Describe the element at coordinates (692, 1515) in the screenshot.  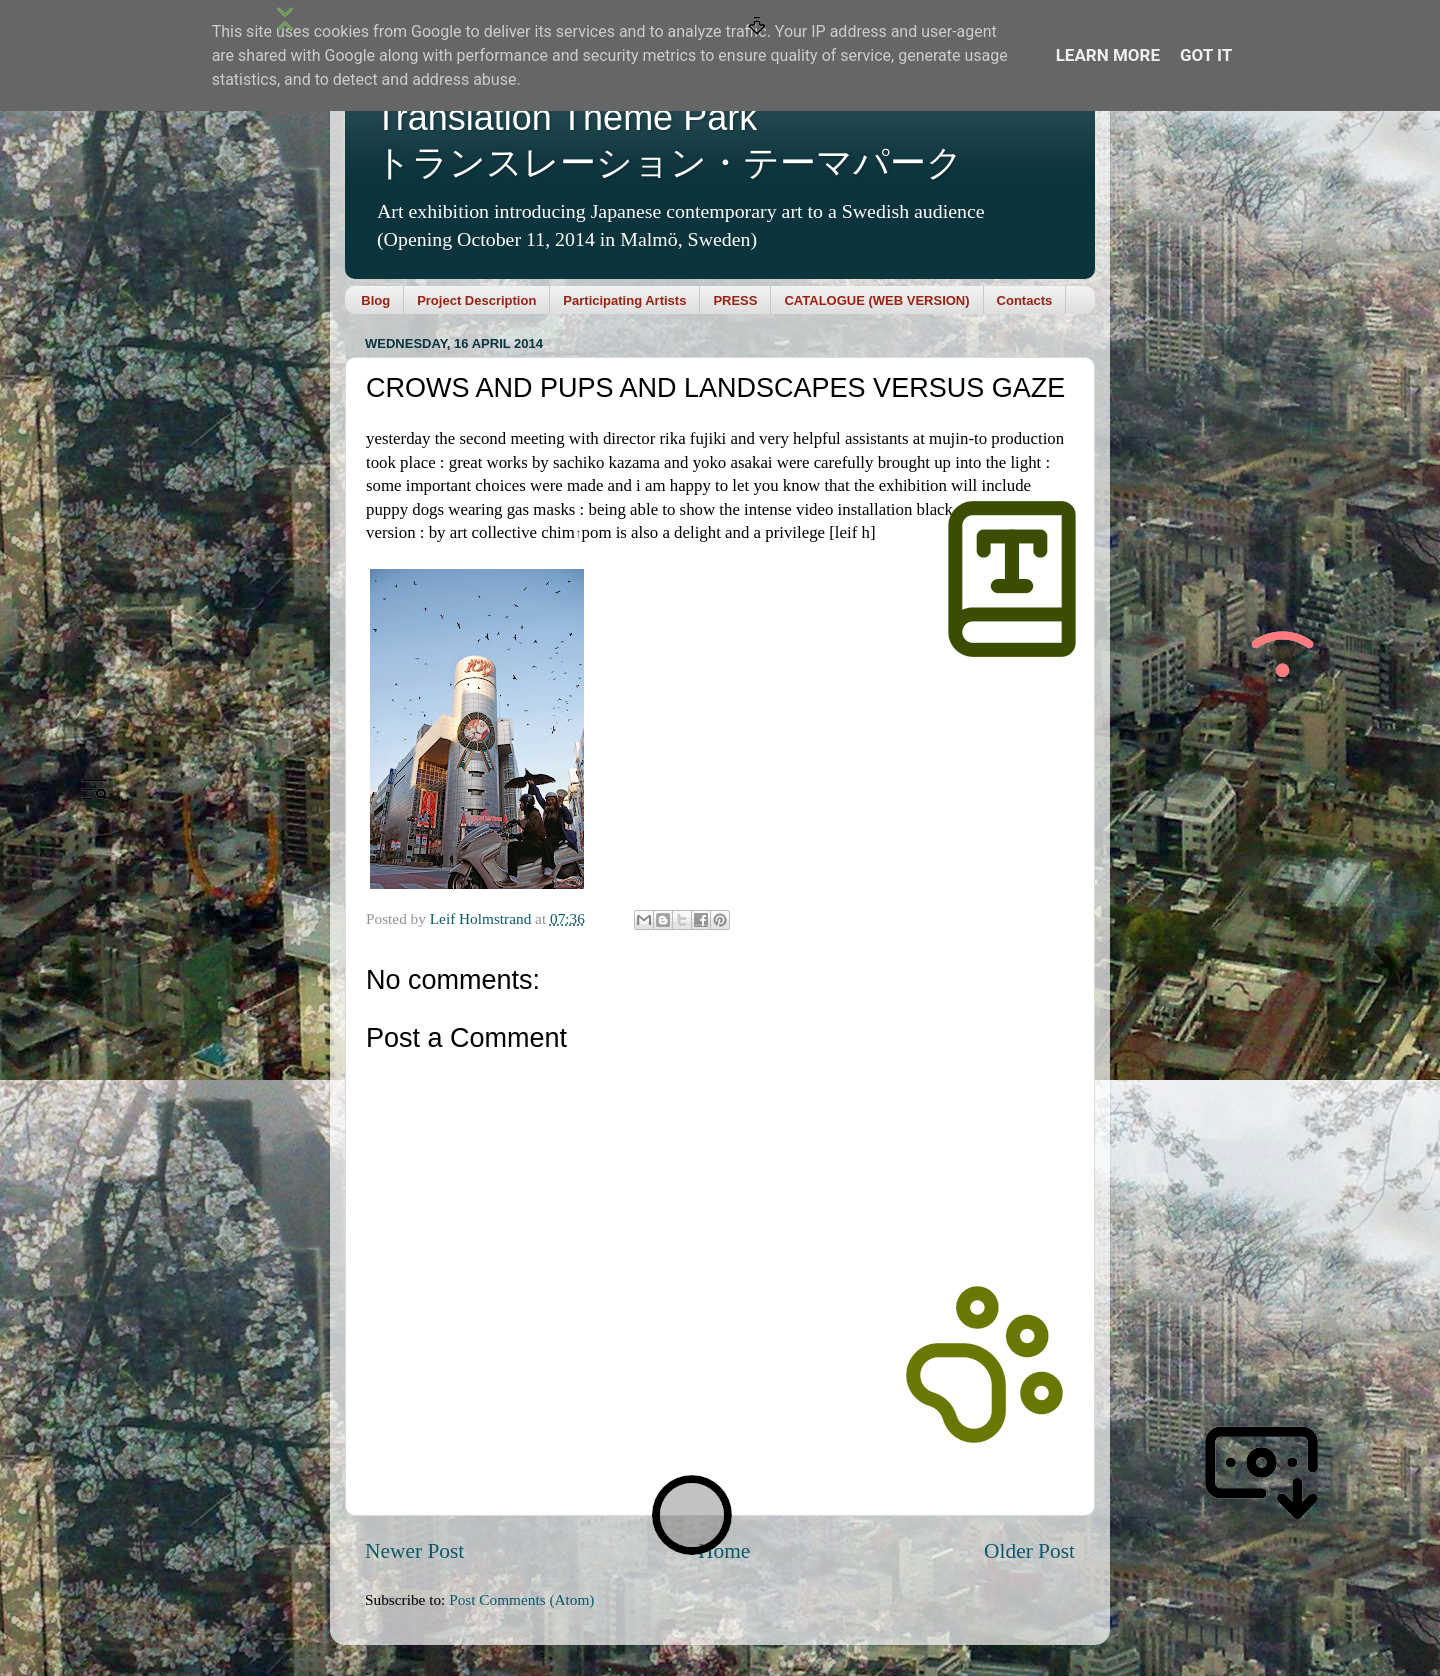
I see `unselected radio button option` at that location.